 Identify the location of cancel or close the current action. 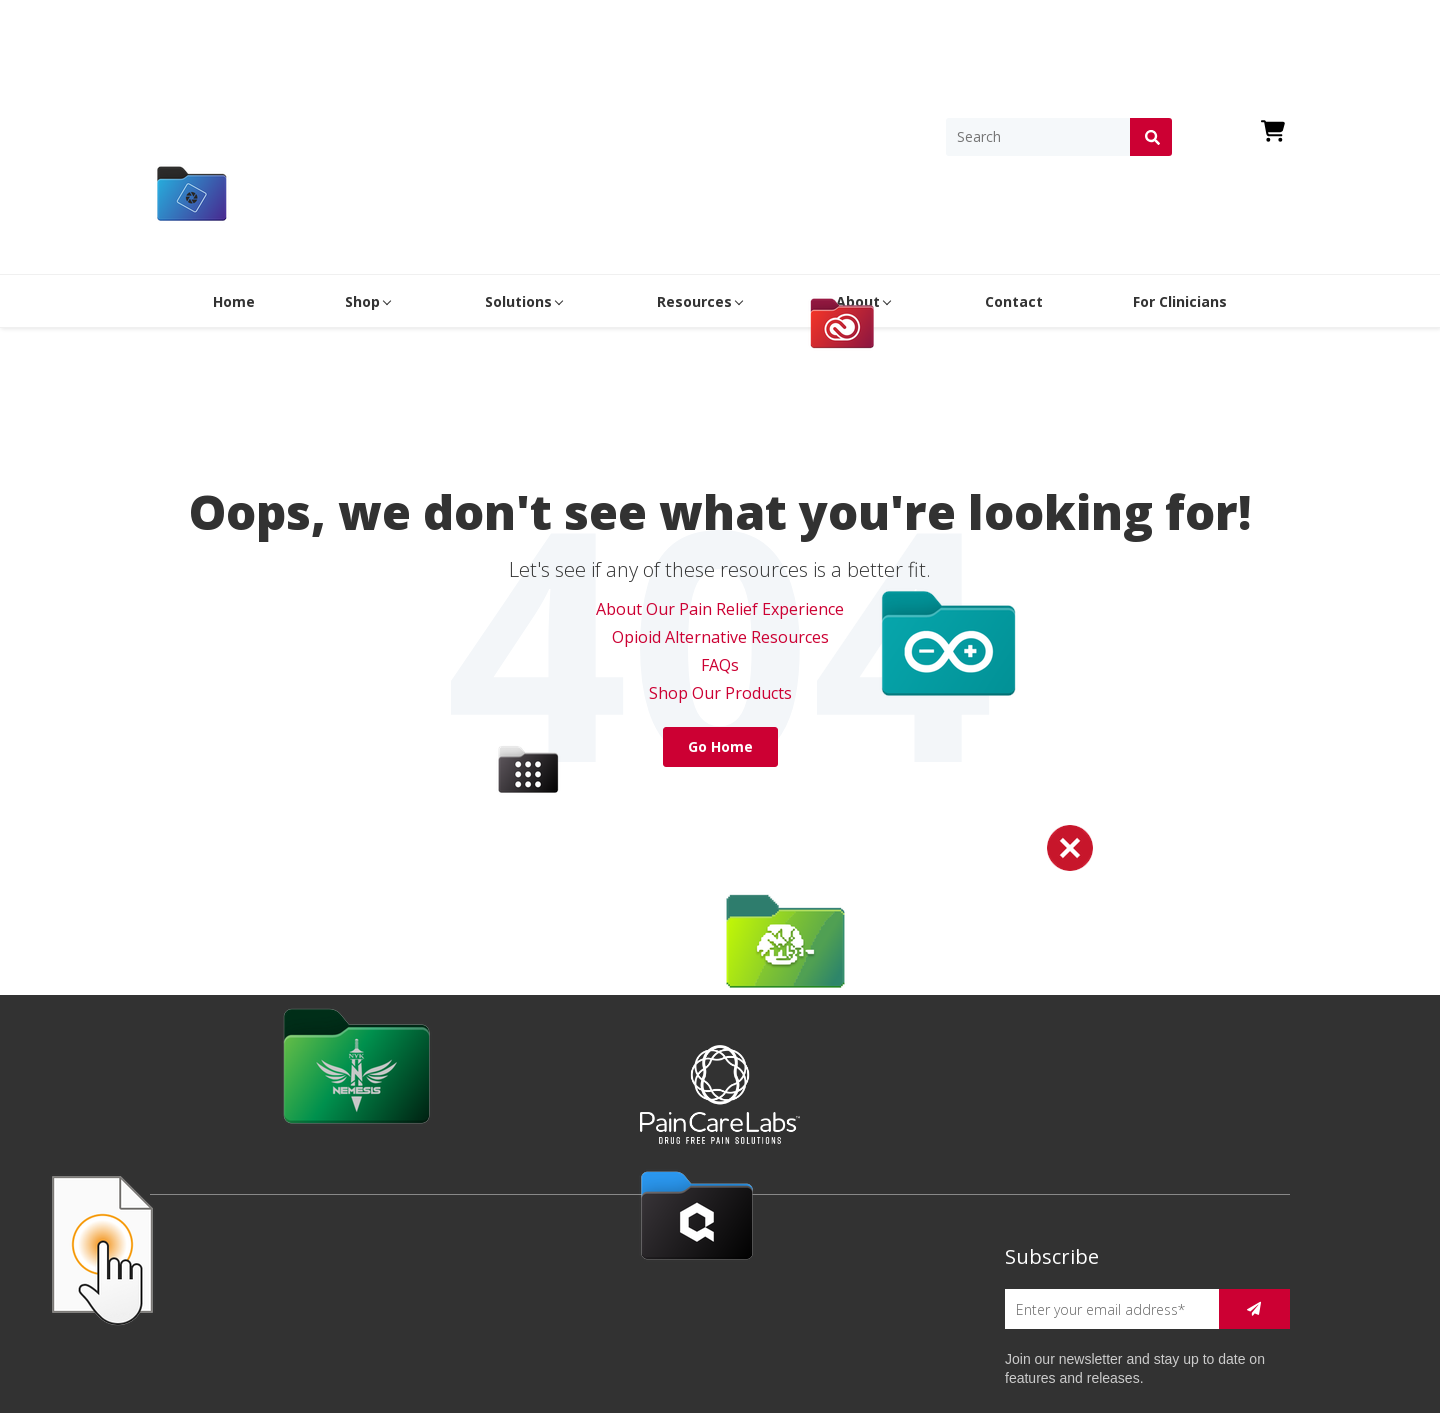
(1070, 848).